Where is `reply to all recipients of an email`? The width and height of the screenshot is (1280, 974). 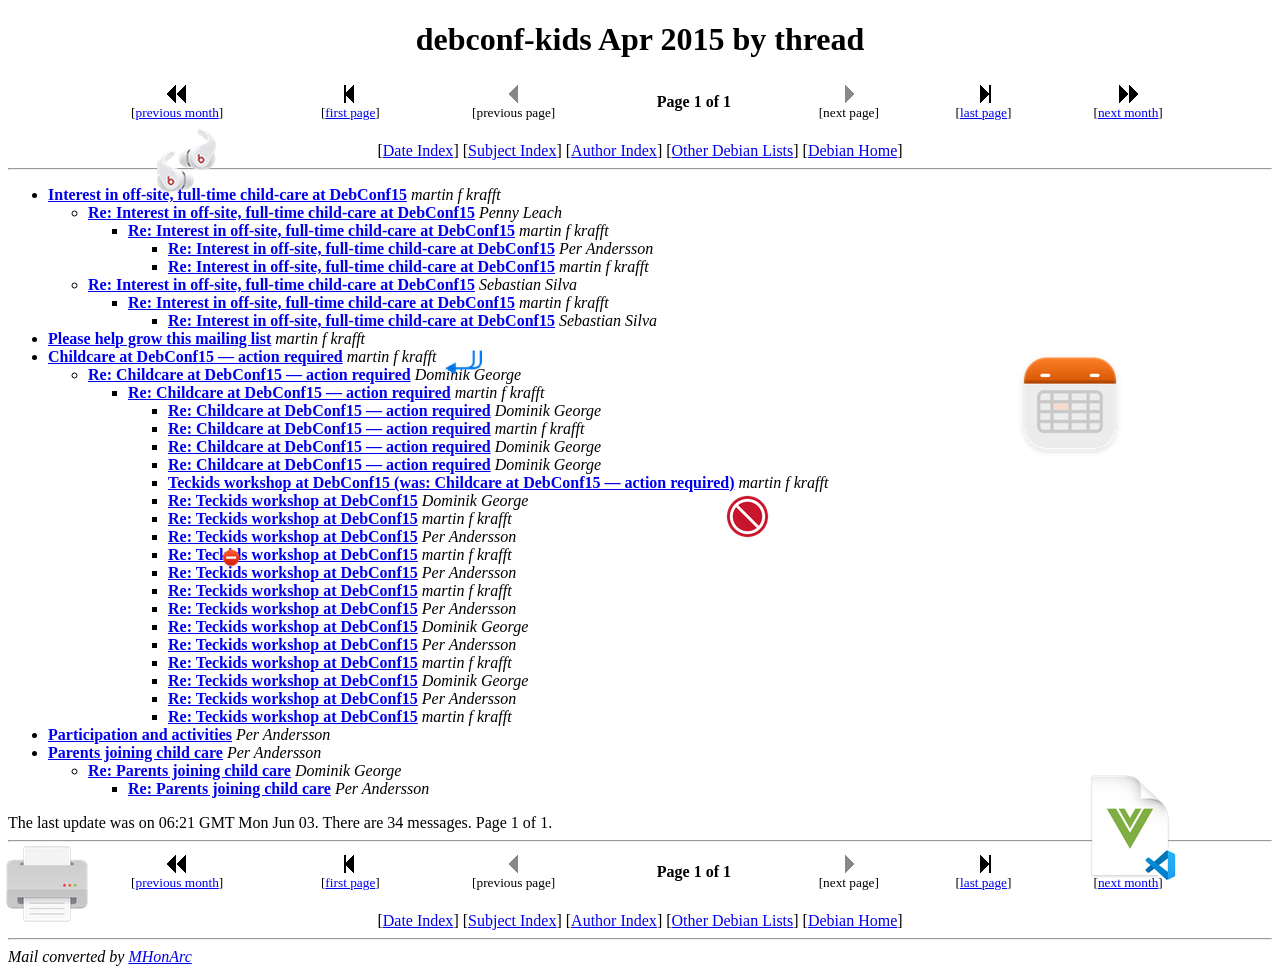
reply to all recipients of an email is located at coordinates (463, 360).